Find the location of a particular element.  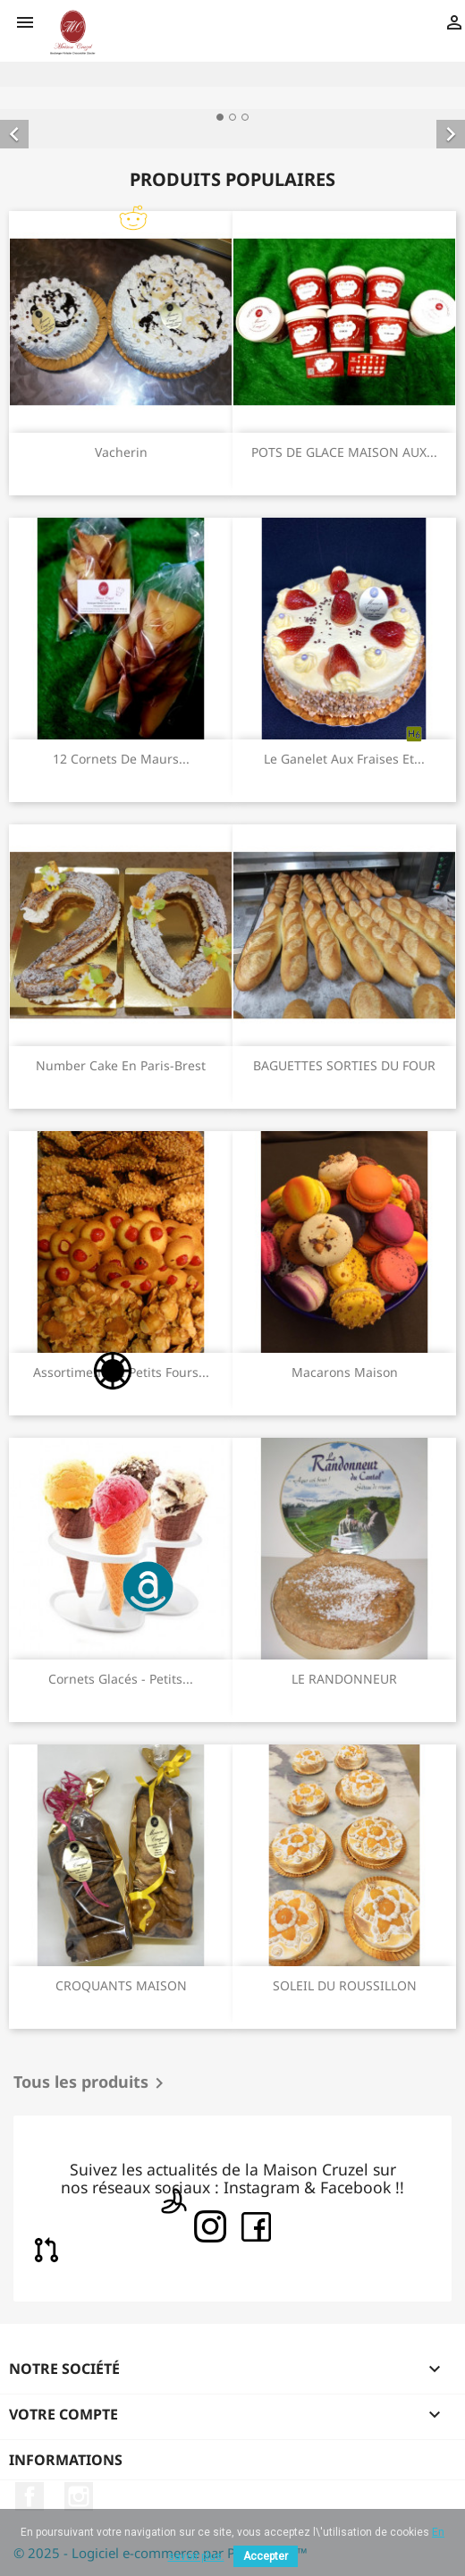

open the Reddit app is located at coordinates (133, 219).